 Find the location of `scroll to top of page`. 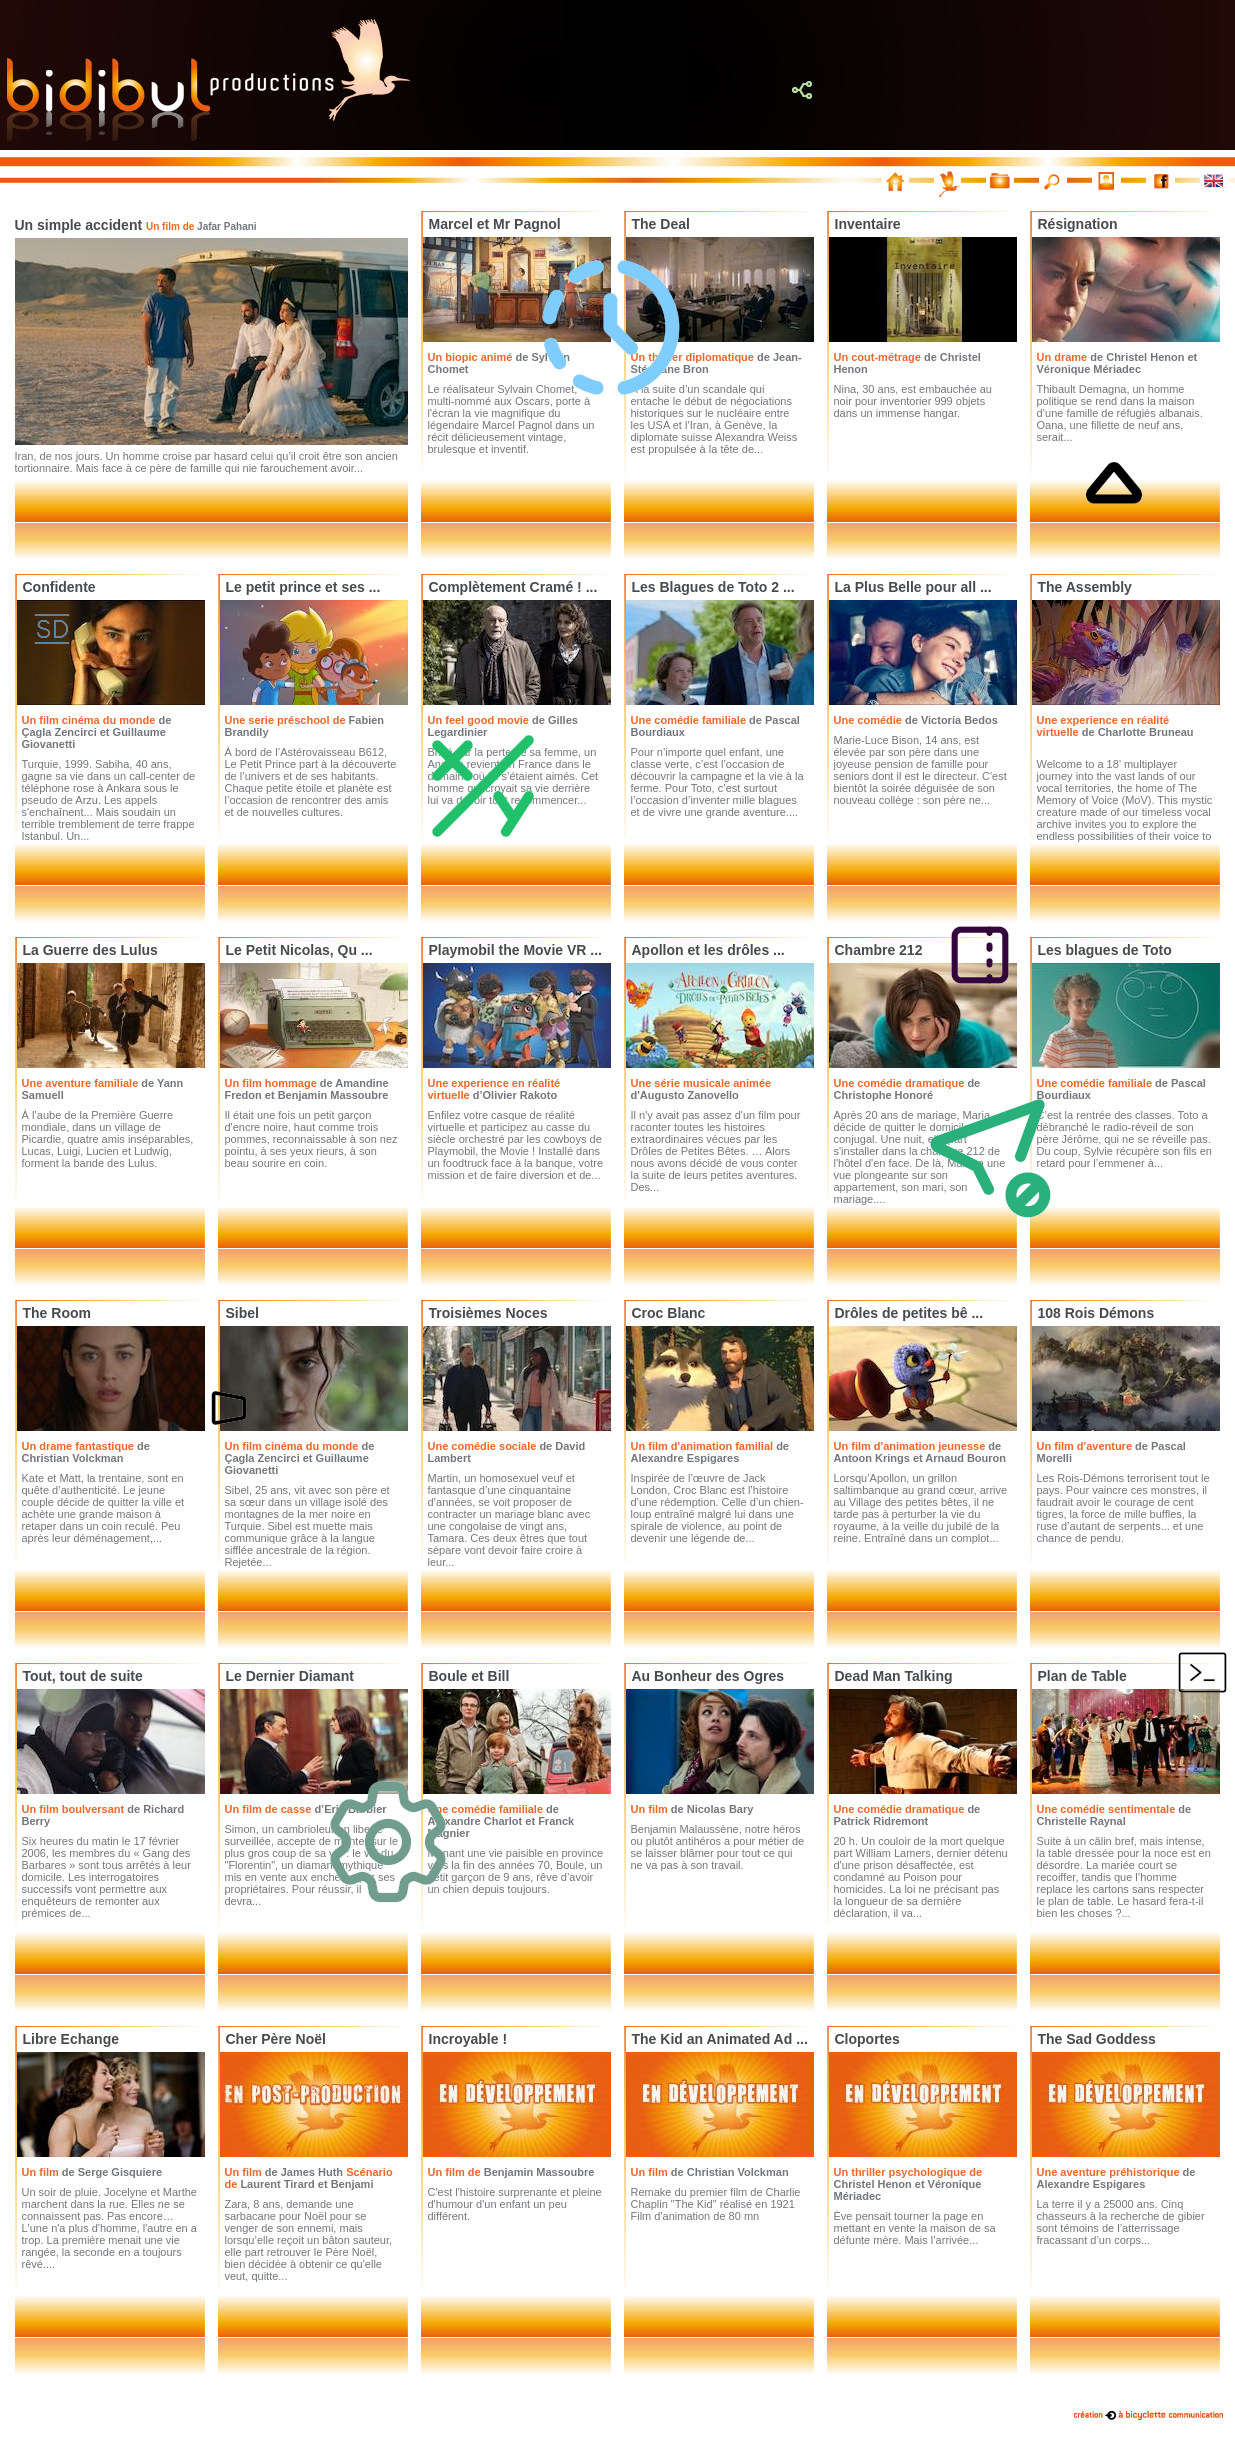

scroll to top of page is located at coordinates (1114, 485).